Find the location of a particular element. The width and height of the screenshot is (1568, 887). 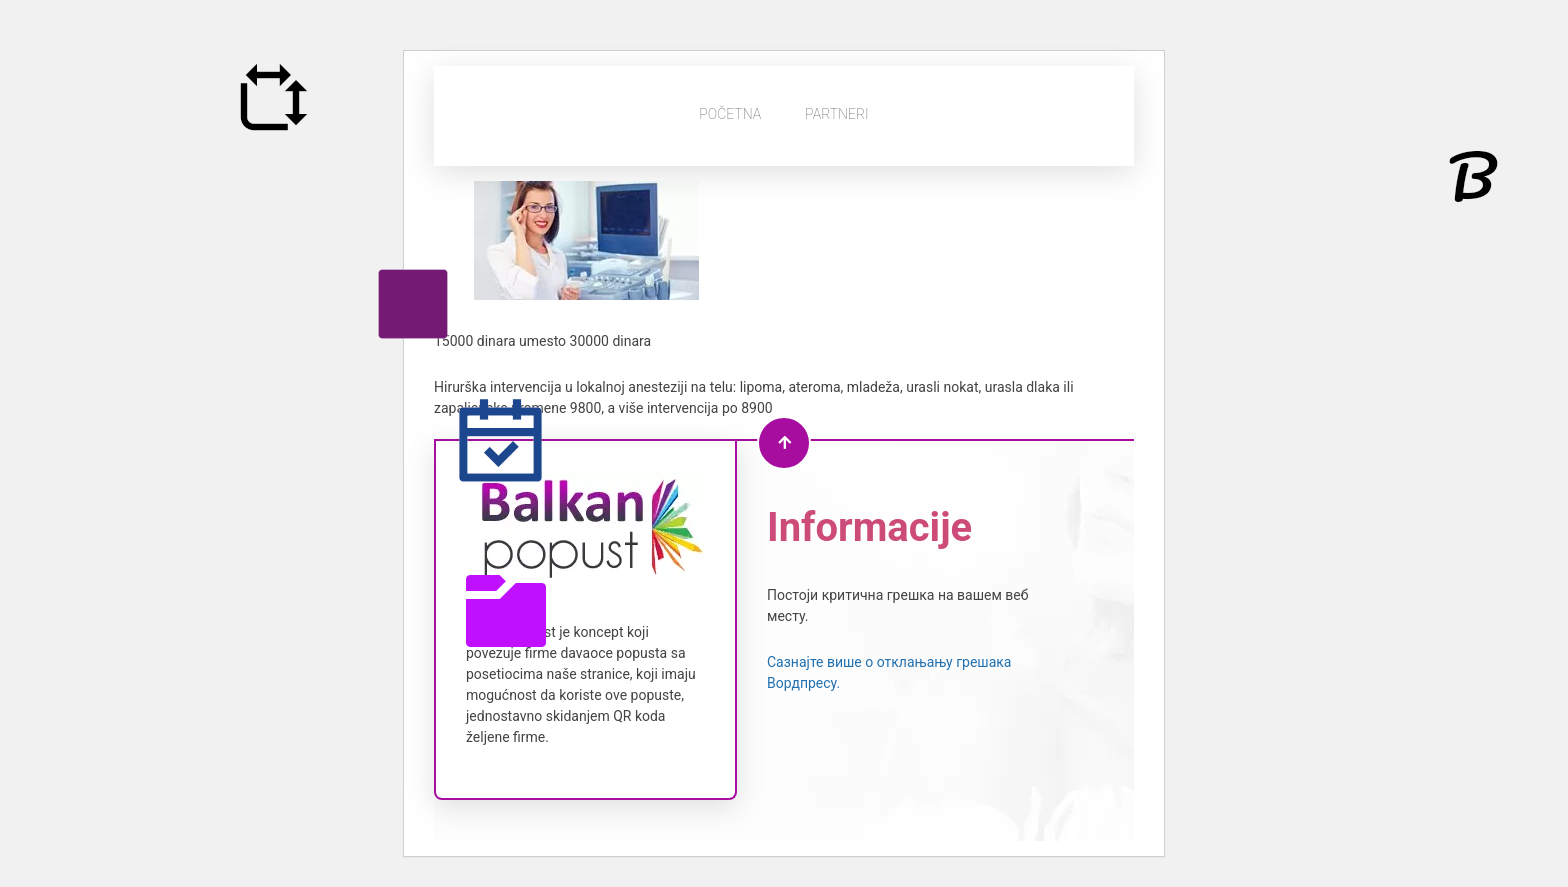

an unchecked or empty checkbox state is located at coordinates (413, 304).